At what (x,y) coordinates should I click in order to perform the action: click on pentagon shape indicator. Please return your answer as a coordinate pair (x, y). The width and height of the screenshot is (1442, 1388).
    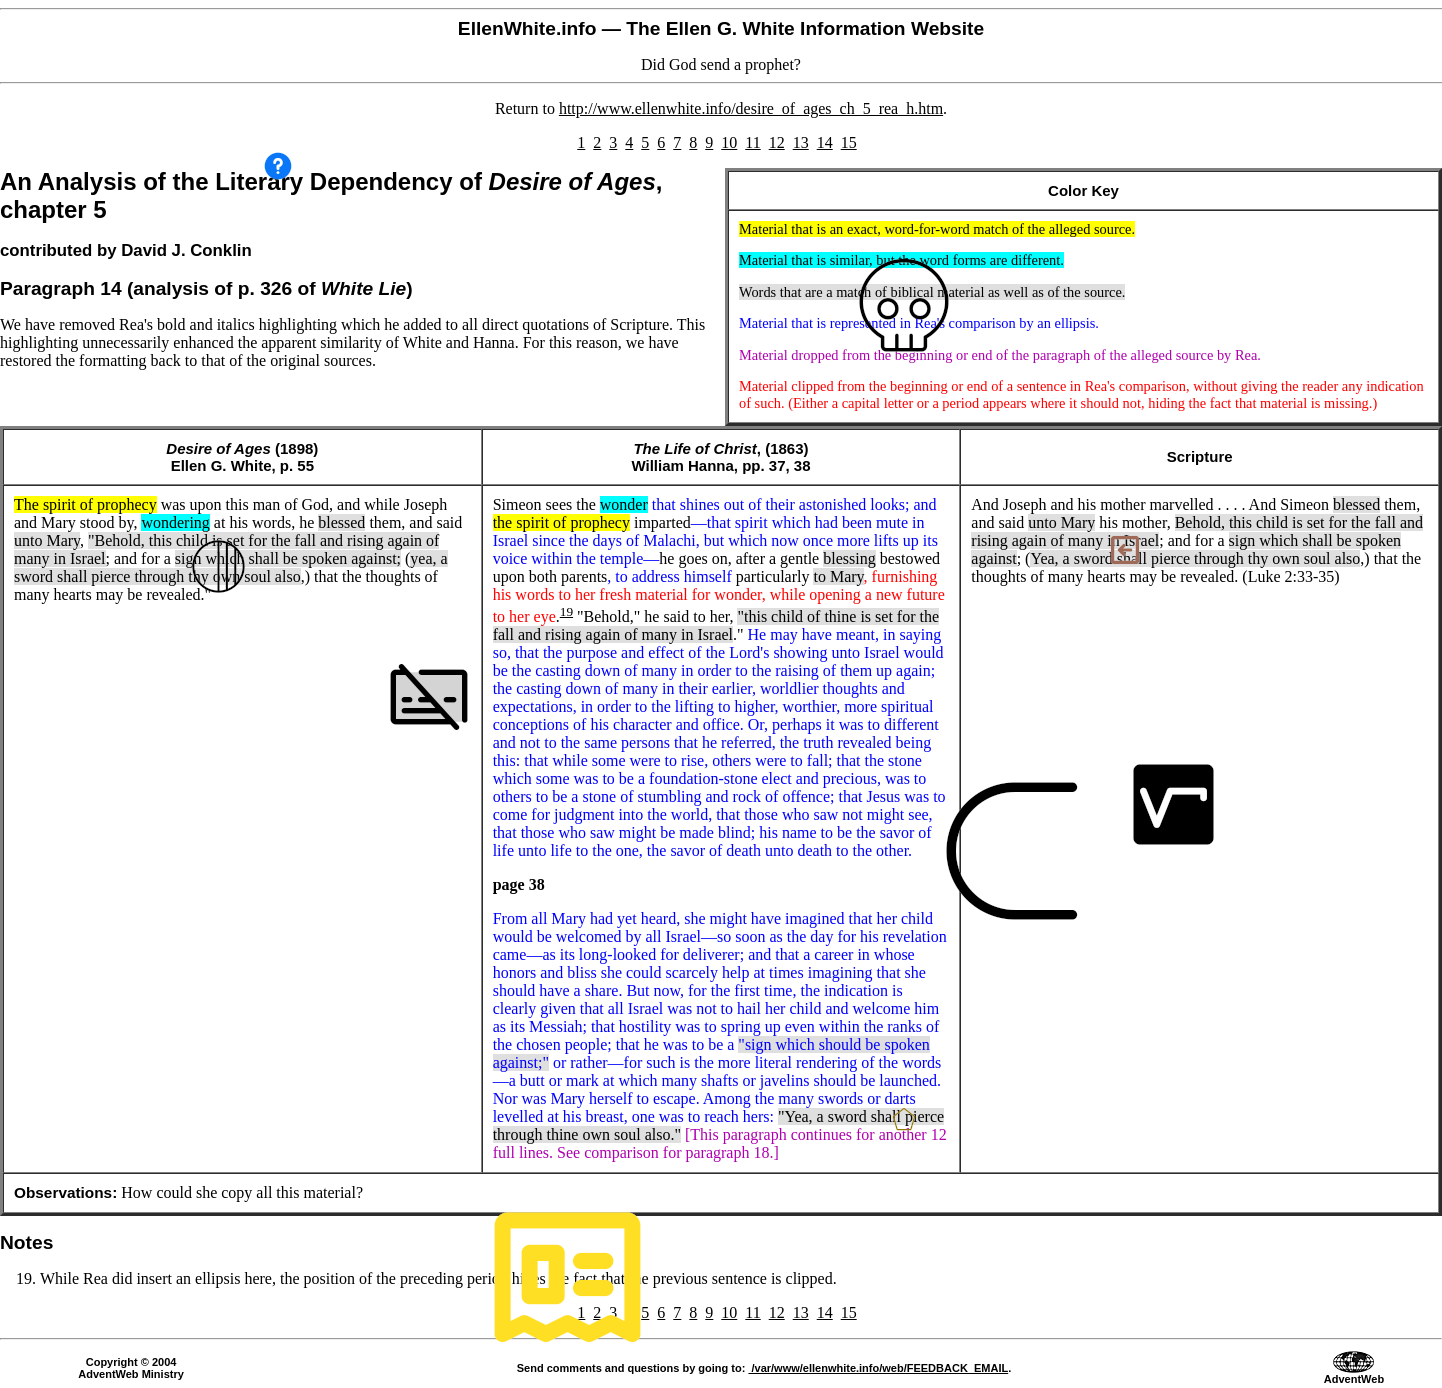
    Looking at the image, I should click on (904, 1120).